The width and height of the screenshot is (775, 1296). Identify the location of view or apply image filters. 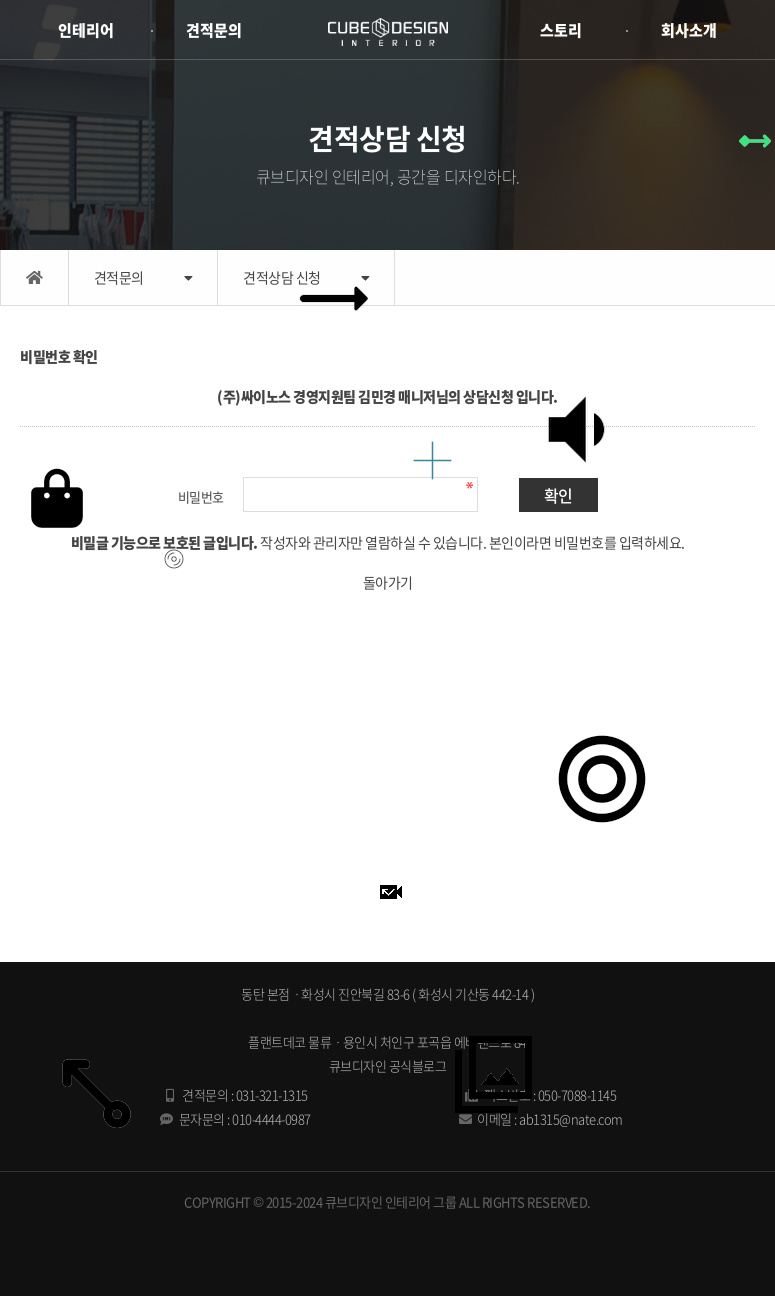
(493, 1074).